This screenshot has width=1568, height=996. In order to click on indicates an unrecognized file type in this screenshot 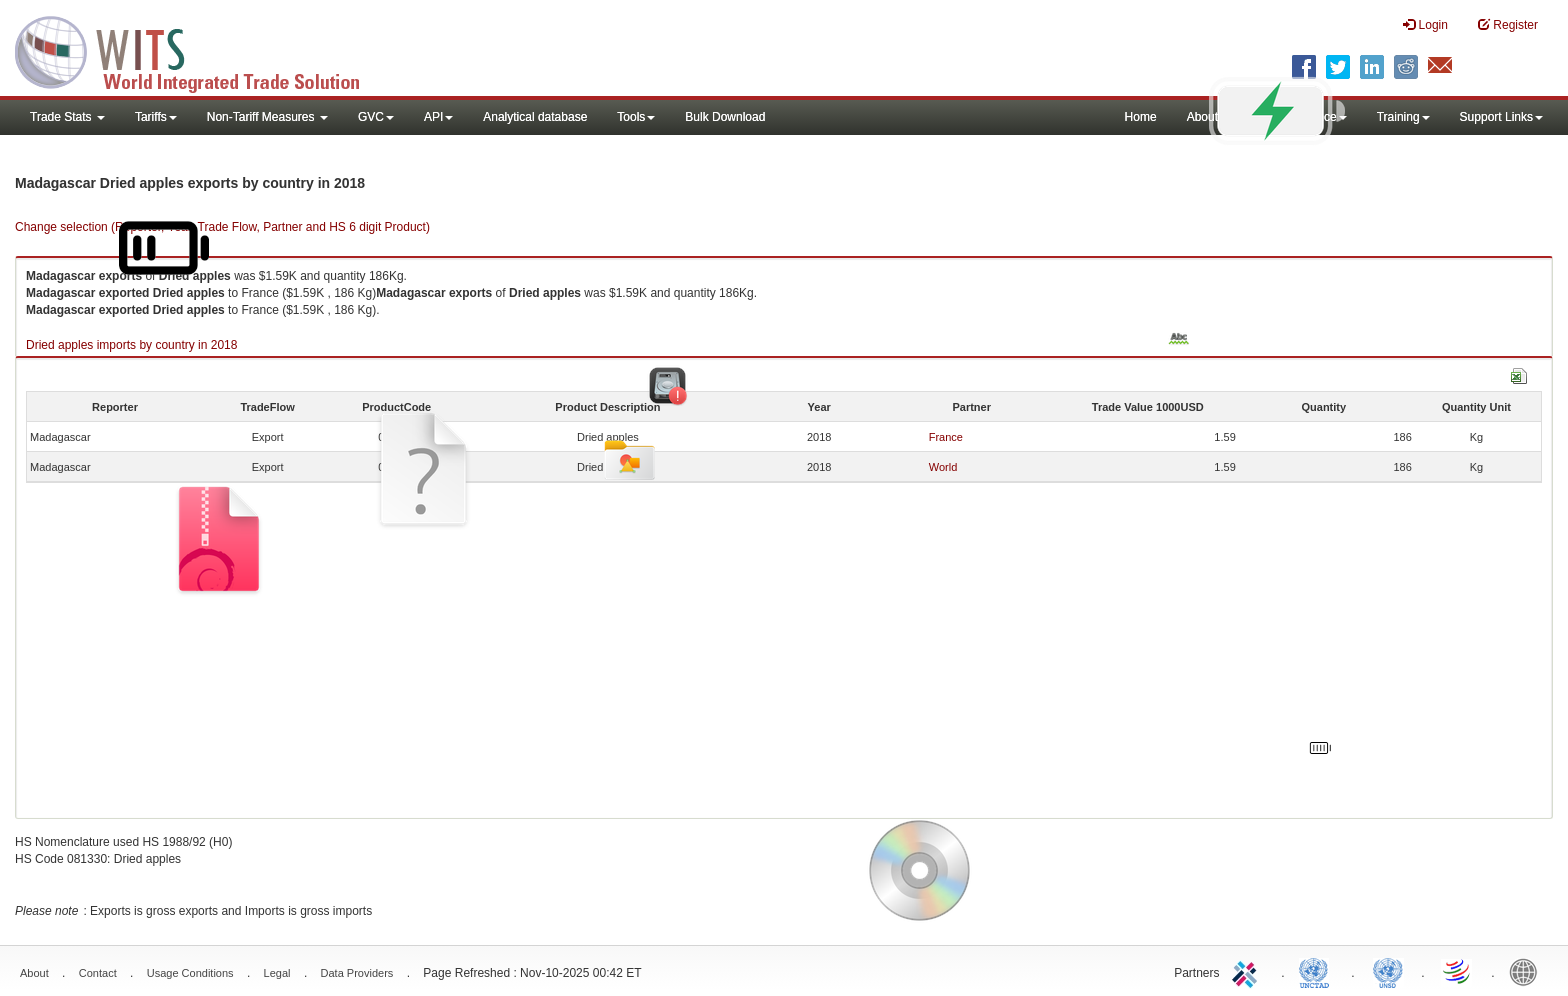, I will do `click(423, 470)`.